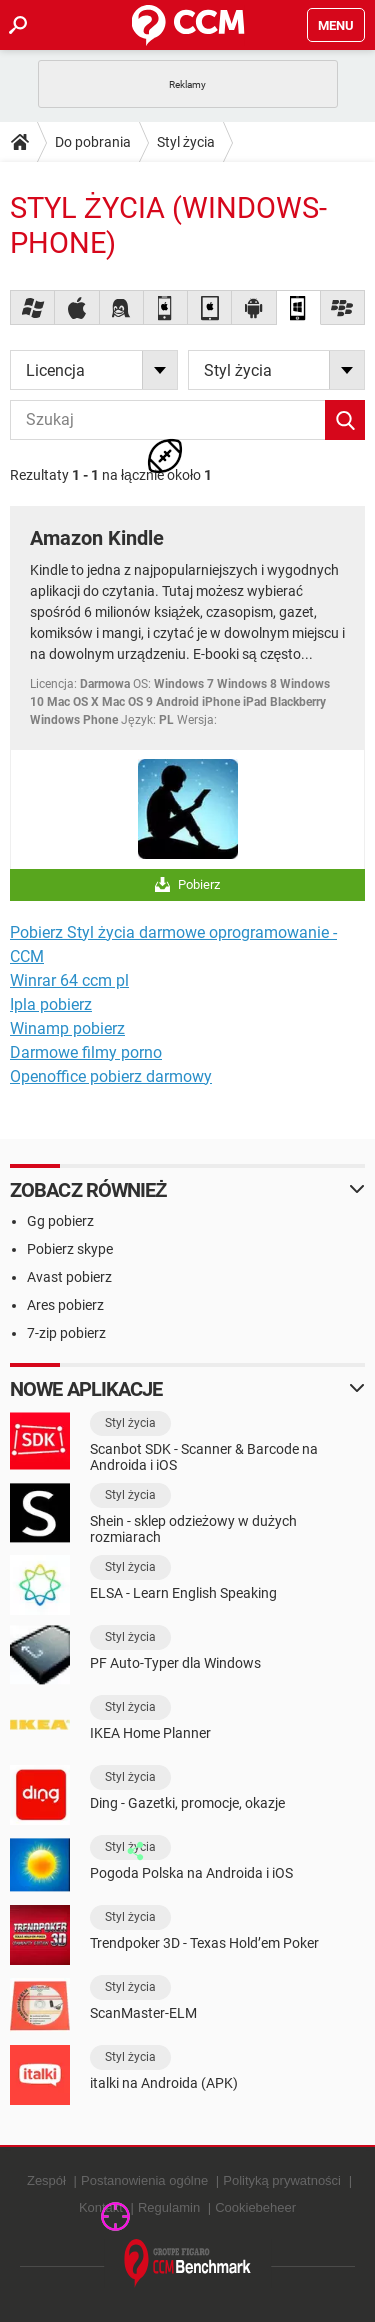 Image resolution: width=375 pixels, height=2322 pixels. I want to click on access sports scores and updates, so click(165, 456).